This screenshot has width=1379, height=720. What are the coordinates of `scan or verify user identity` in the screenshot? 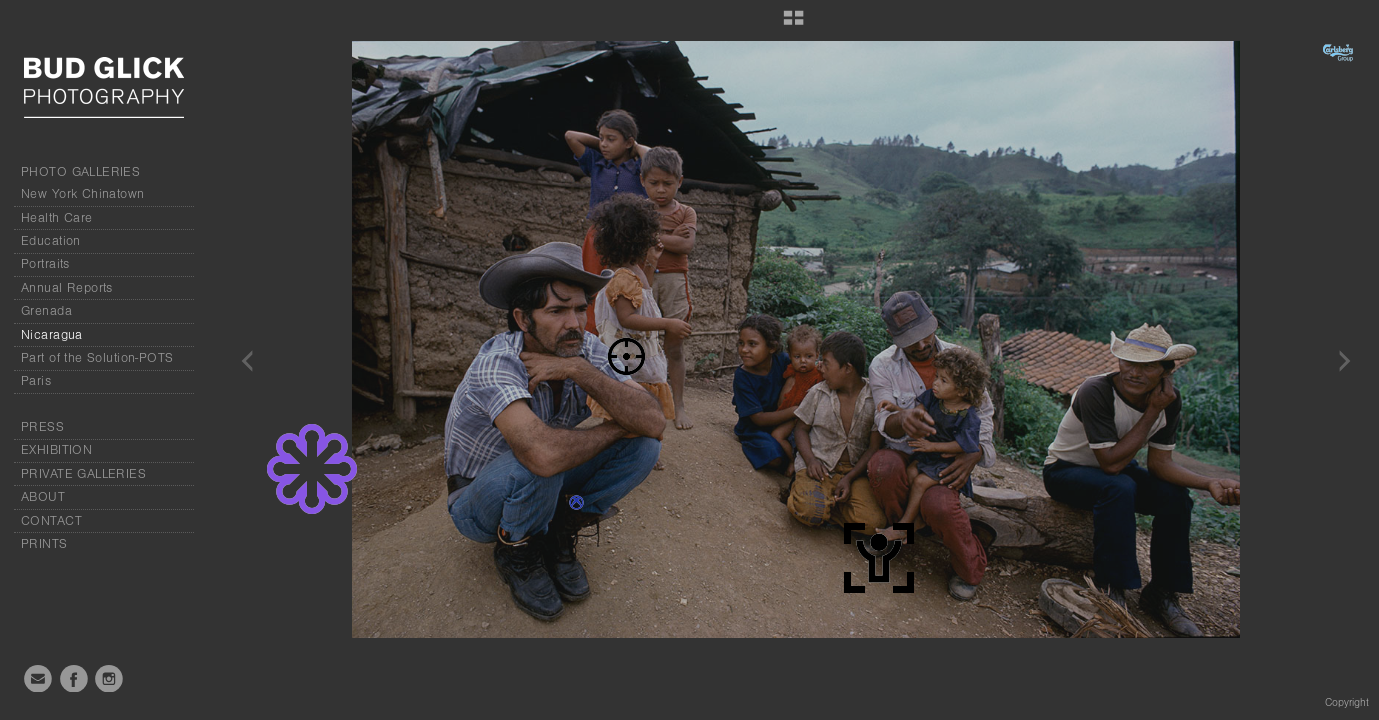 It's located at (879, 558).